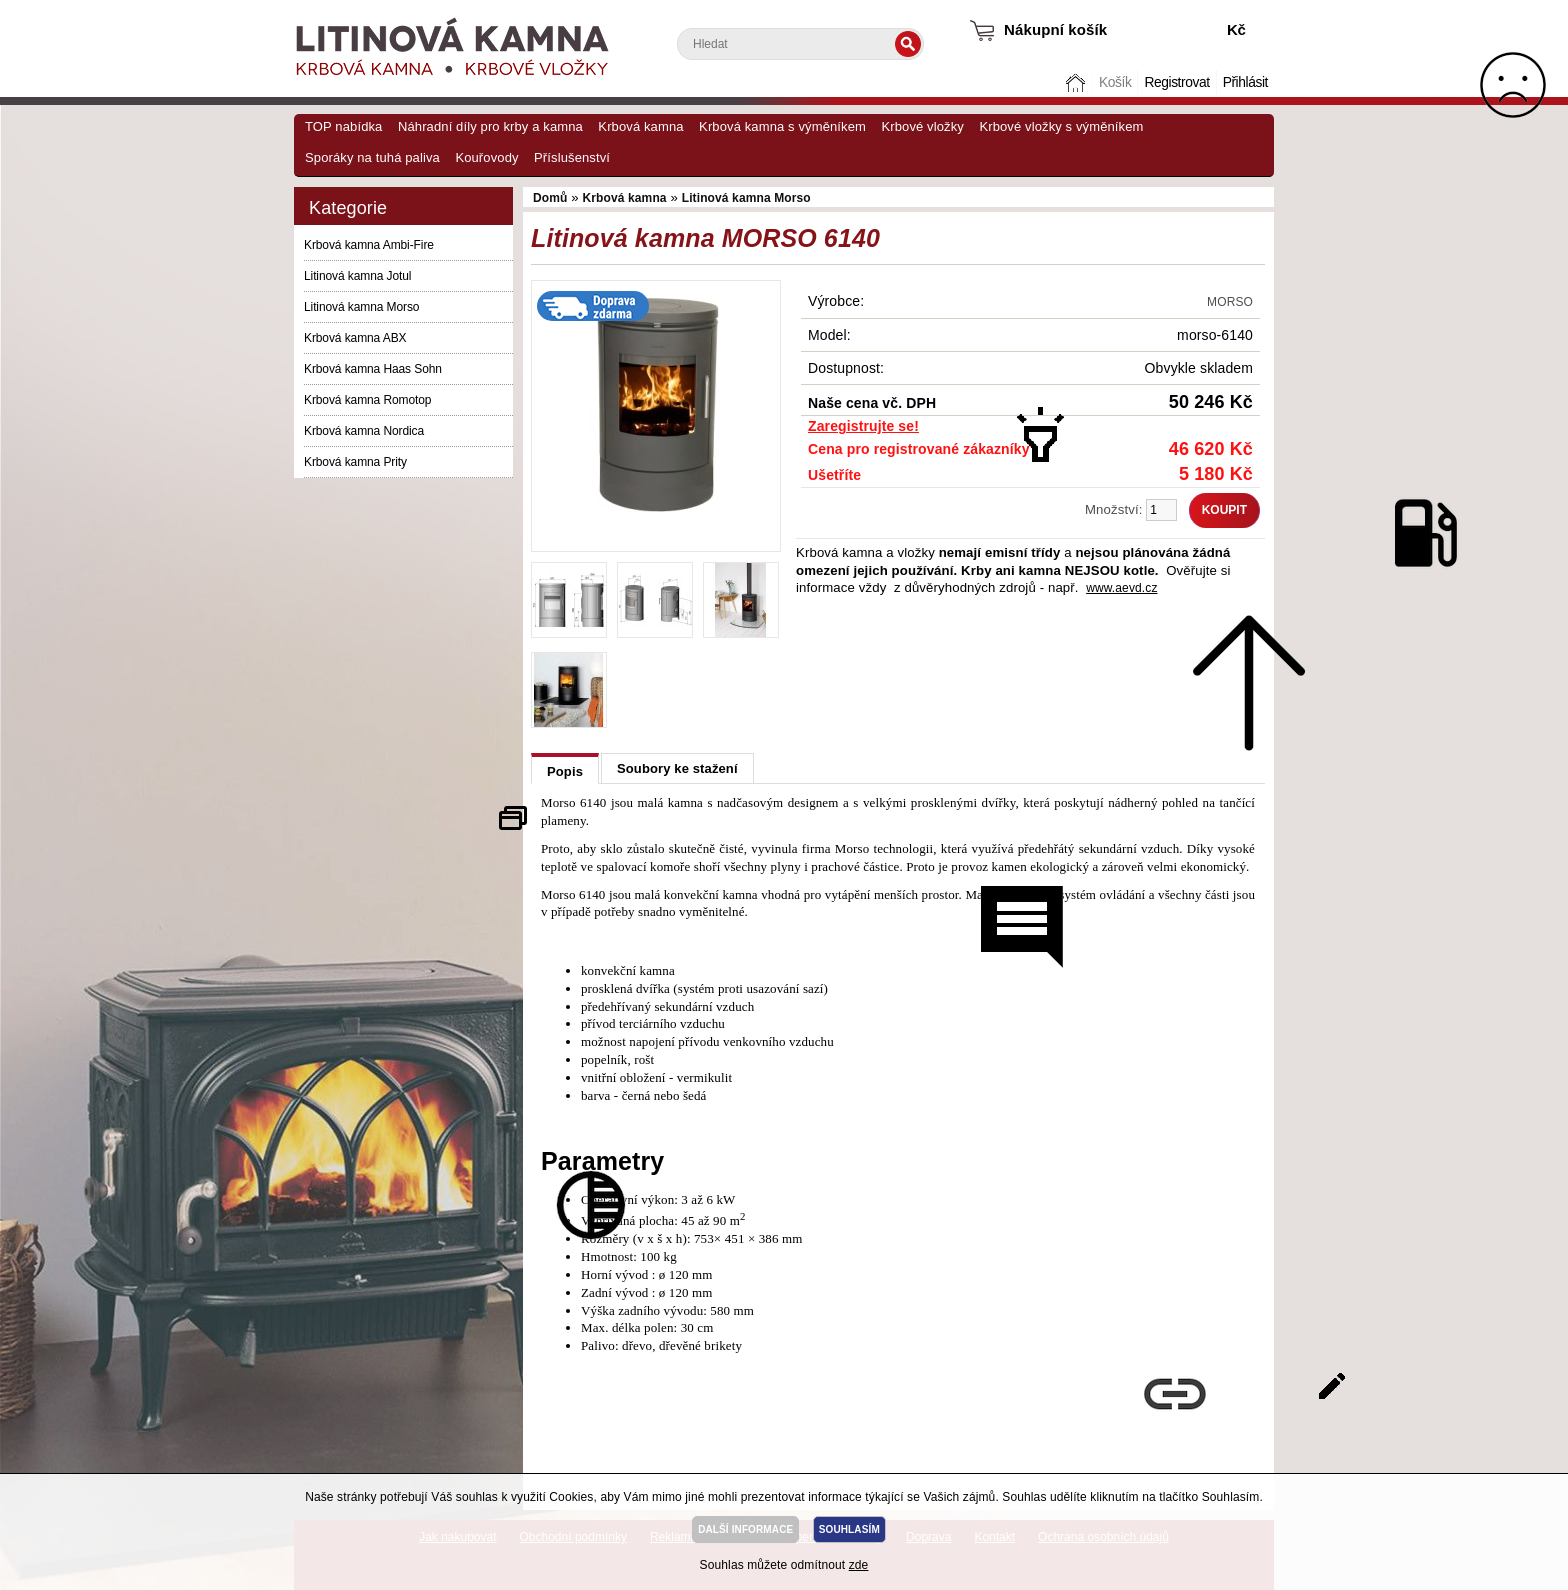 The image size is (1568, 1590). What do you see at coordinates (1022, 927) in the screenshot?
I see `open comments section` at bounding box center [1022, 927].